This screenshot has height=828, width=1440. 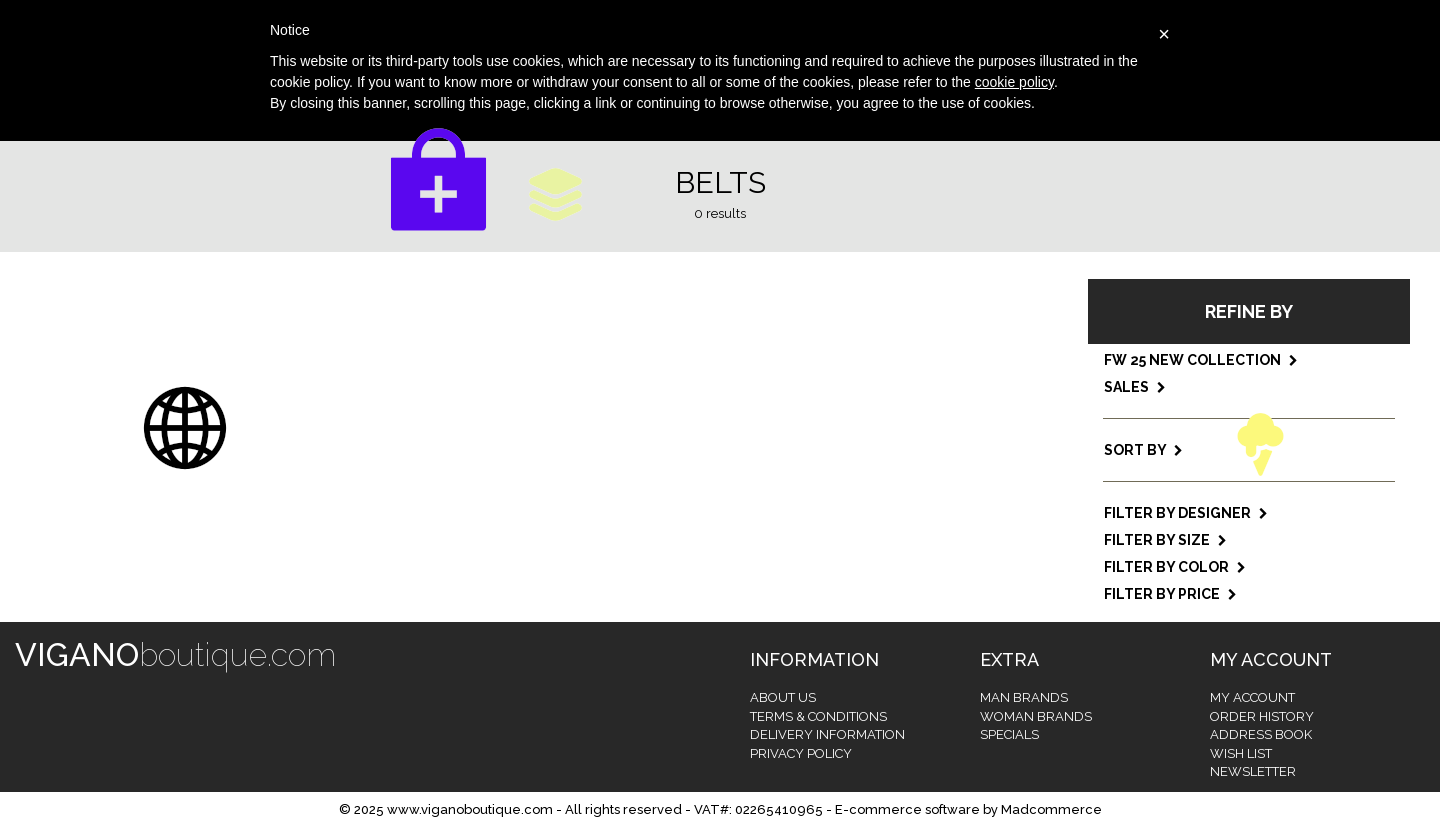 I want to click on add item to shopping bag, so click(x=438, y=179).